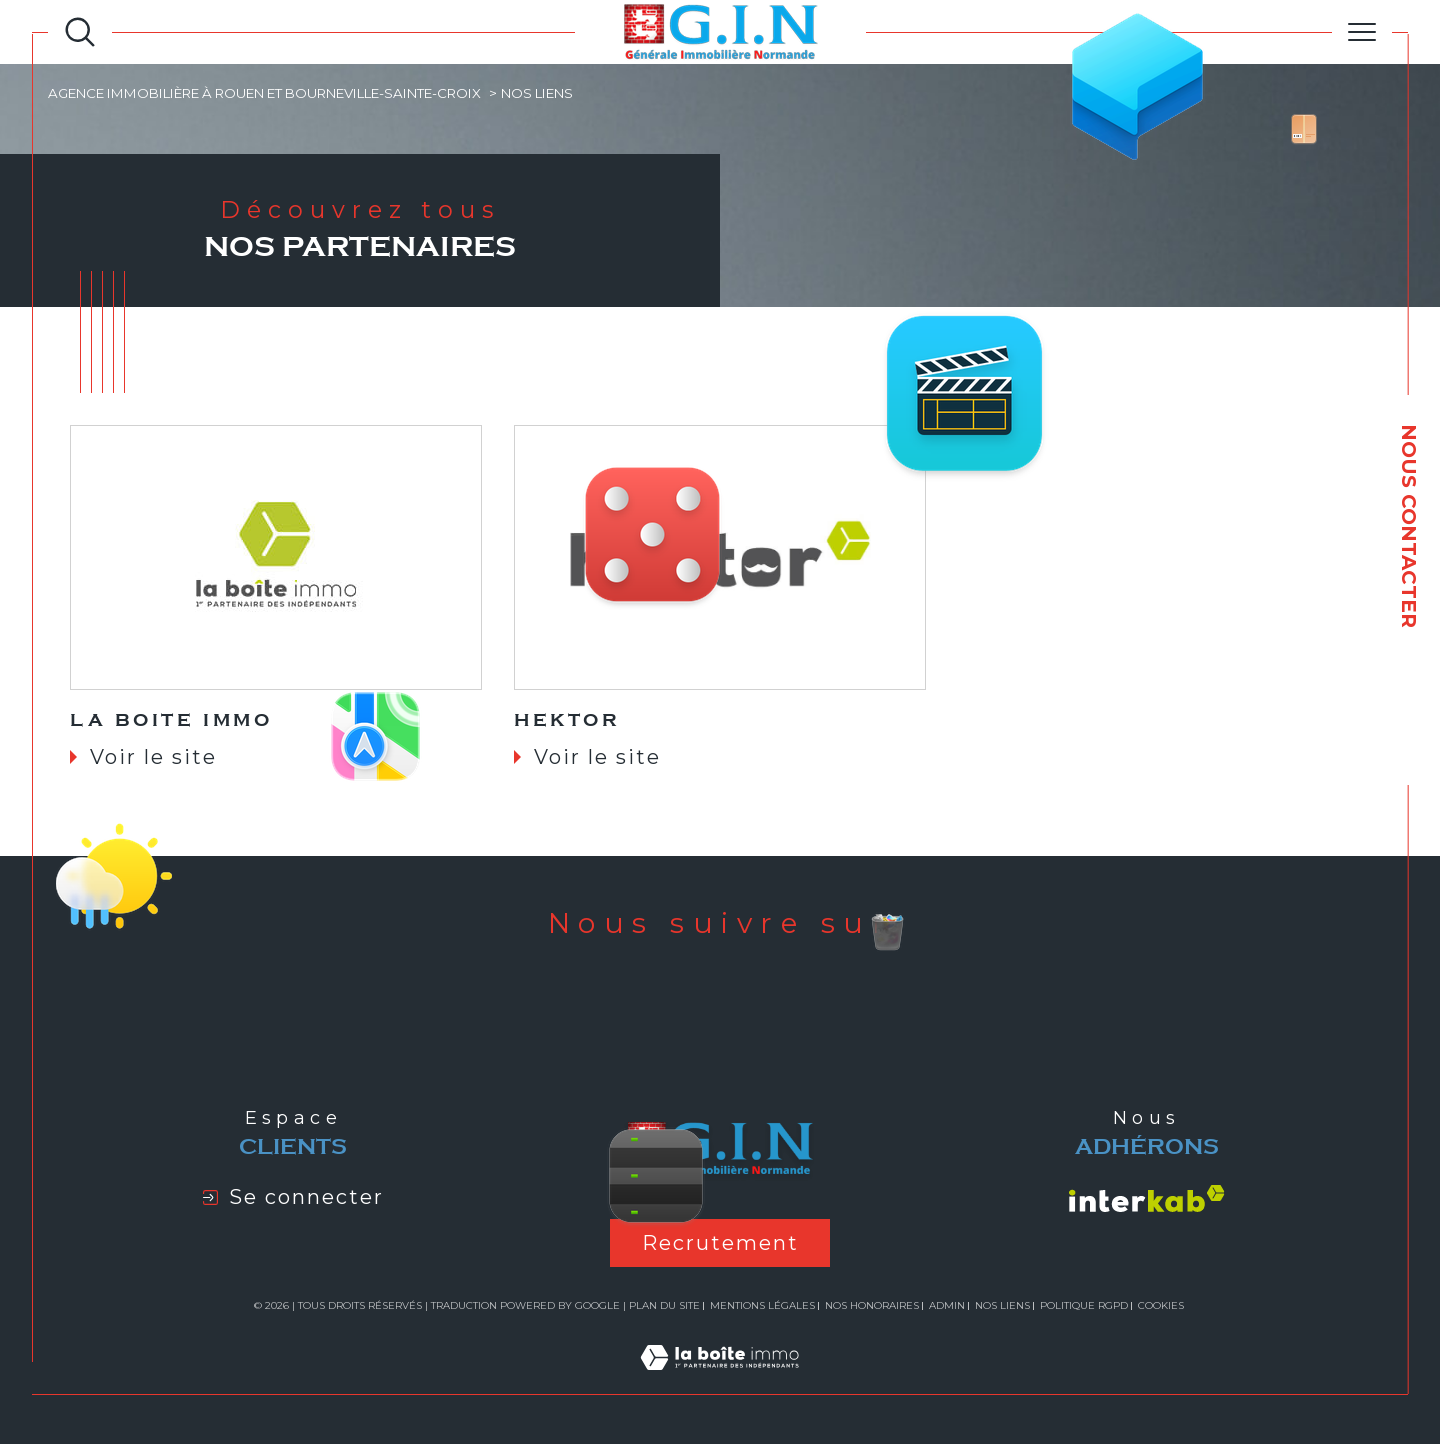 This screenshot has width=1440, height=1444. I want to click on open losslesscut video editing app, so click(964, 393).